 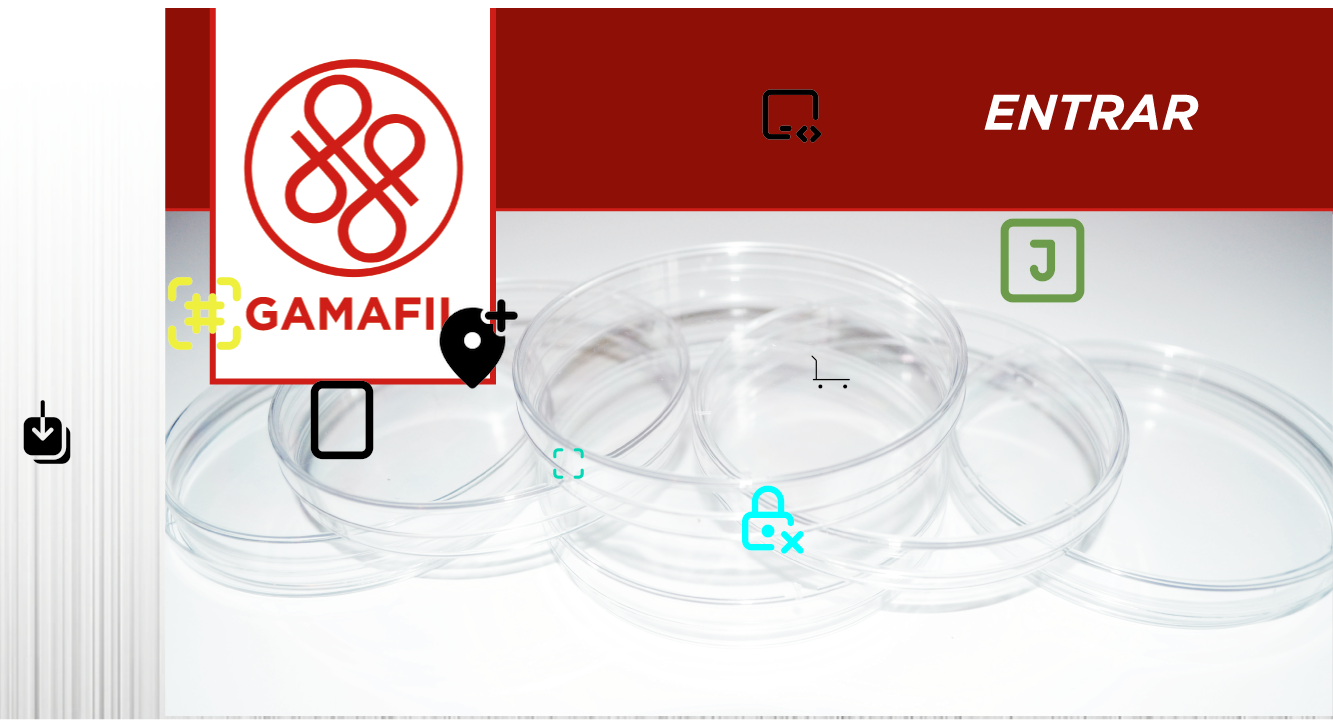 I want to click on maximize window to full screen, so click(x=568, y=463).